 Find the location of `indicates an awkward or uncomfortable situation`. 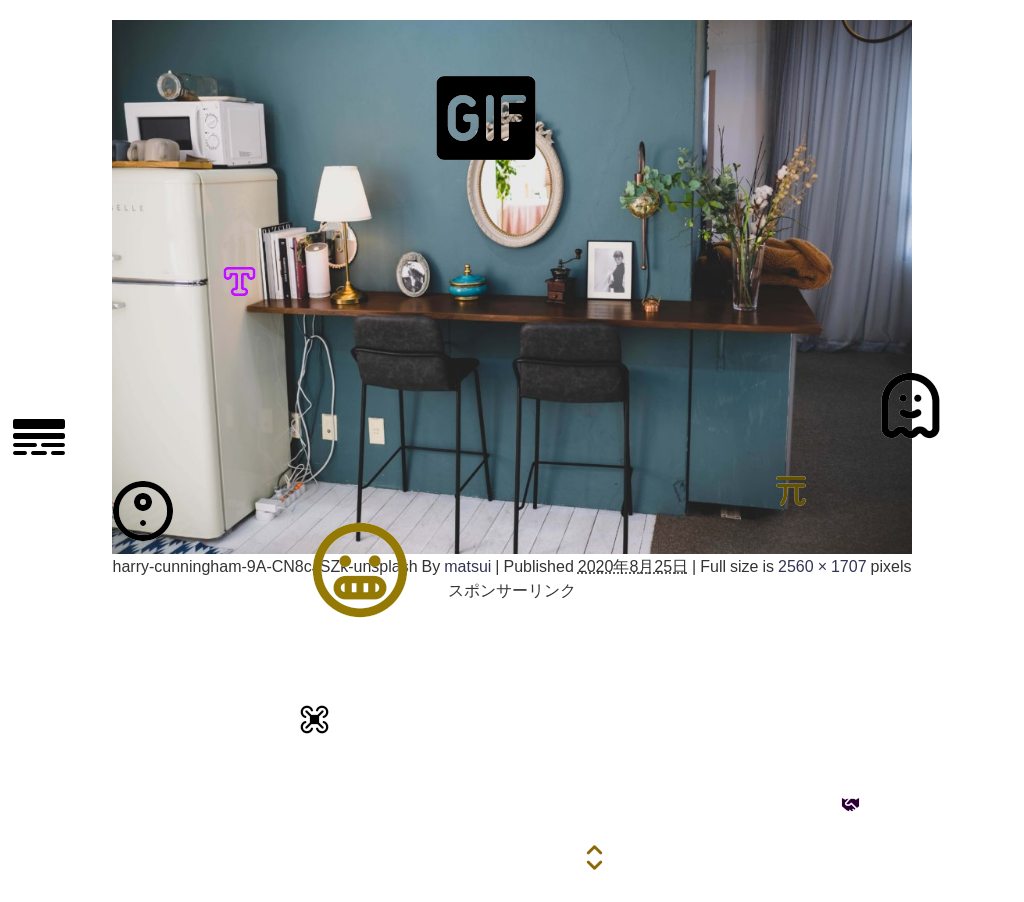

indicates an awkward or uncomfortable situation is located at coordinates (360, 570).